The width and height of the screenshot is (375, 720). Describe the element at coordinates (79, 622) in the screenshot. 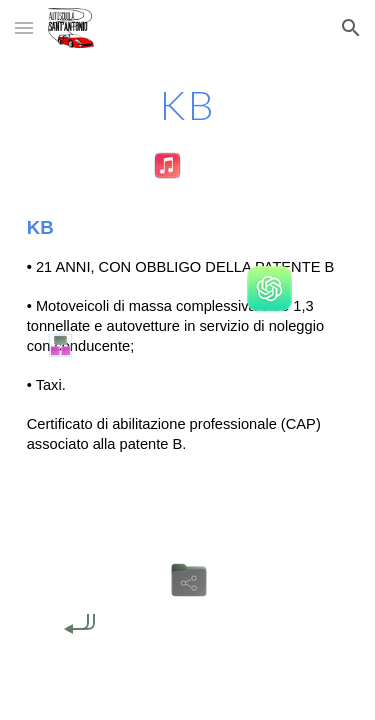

I see `reply to all recipients in an email thread` at that location.